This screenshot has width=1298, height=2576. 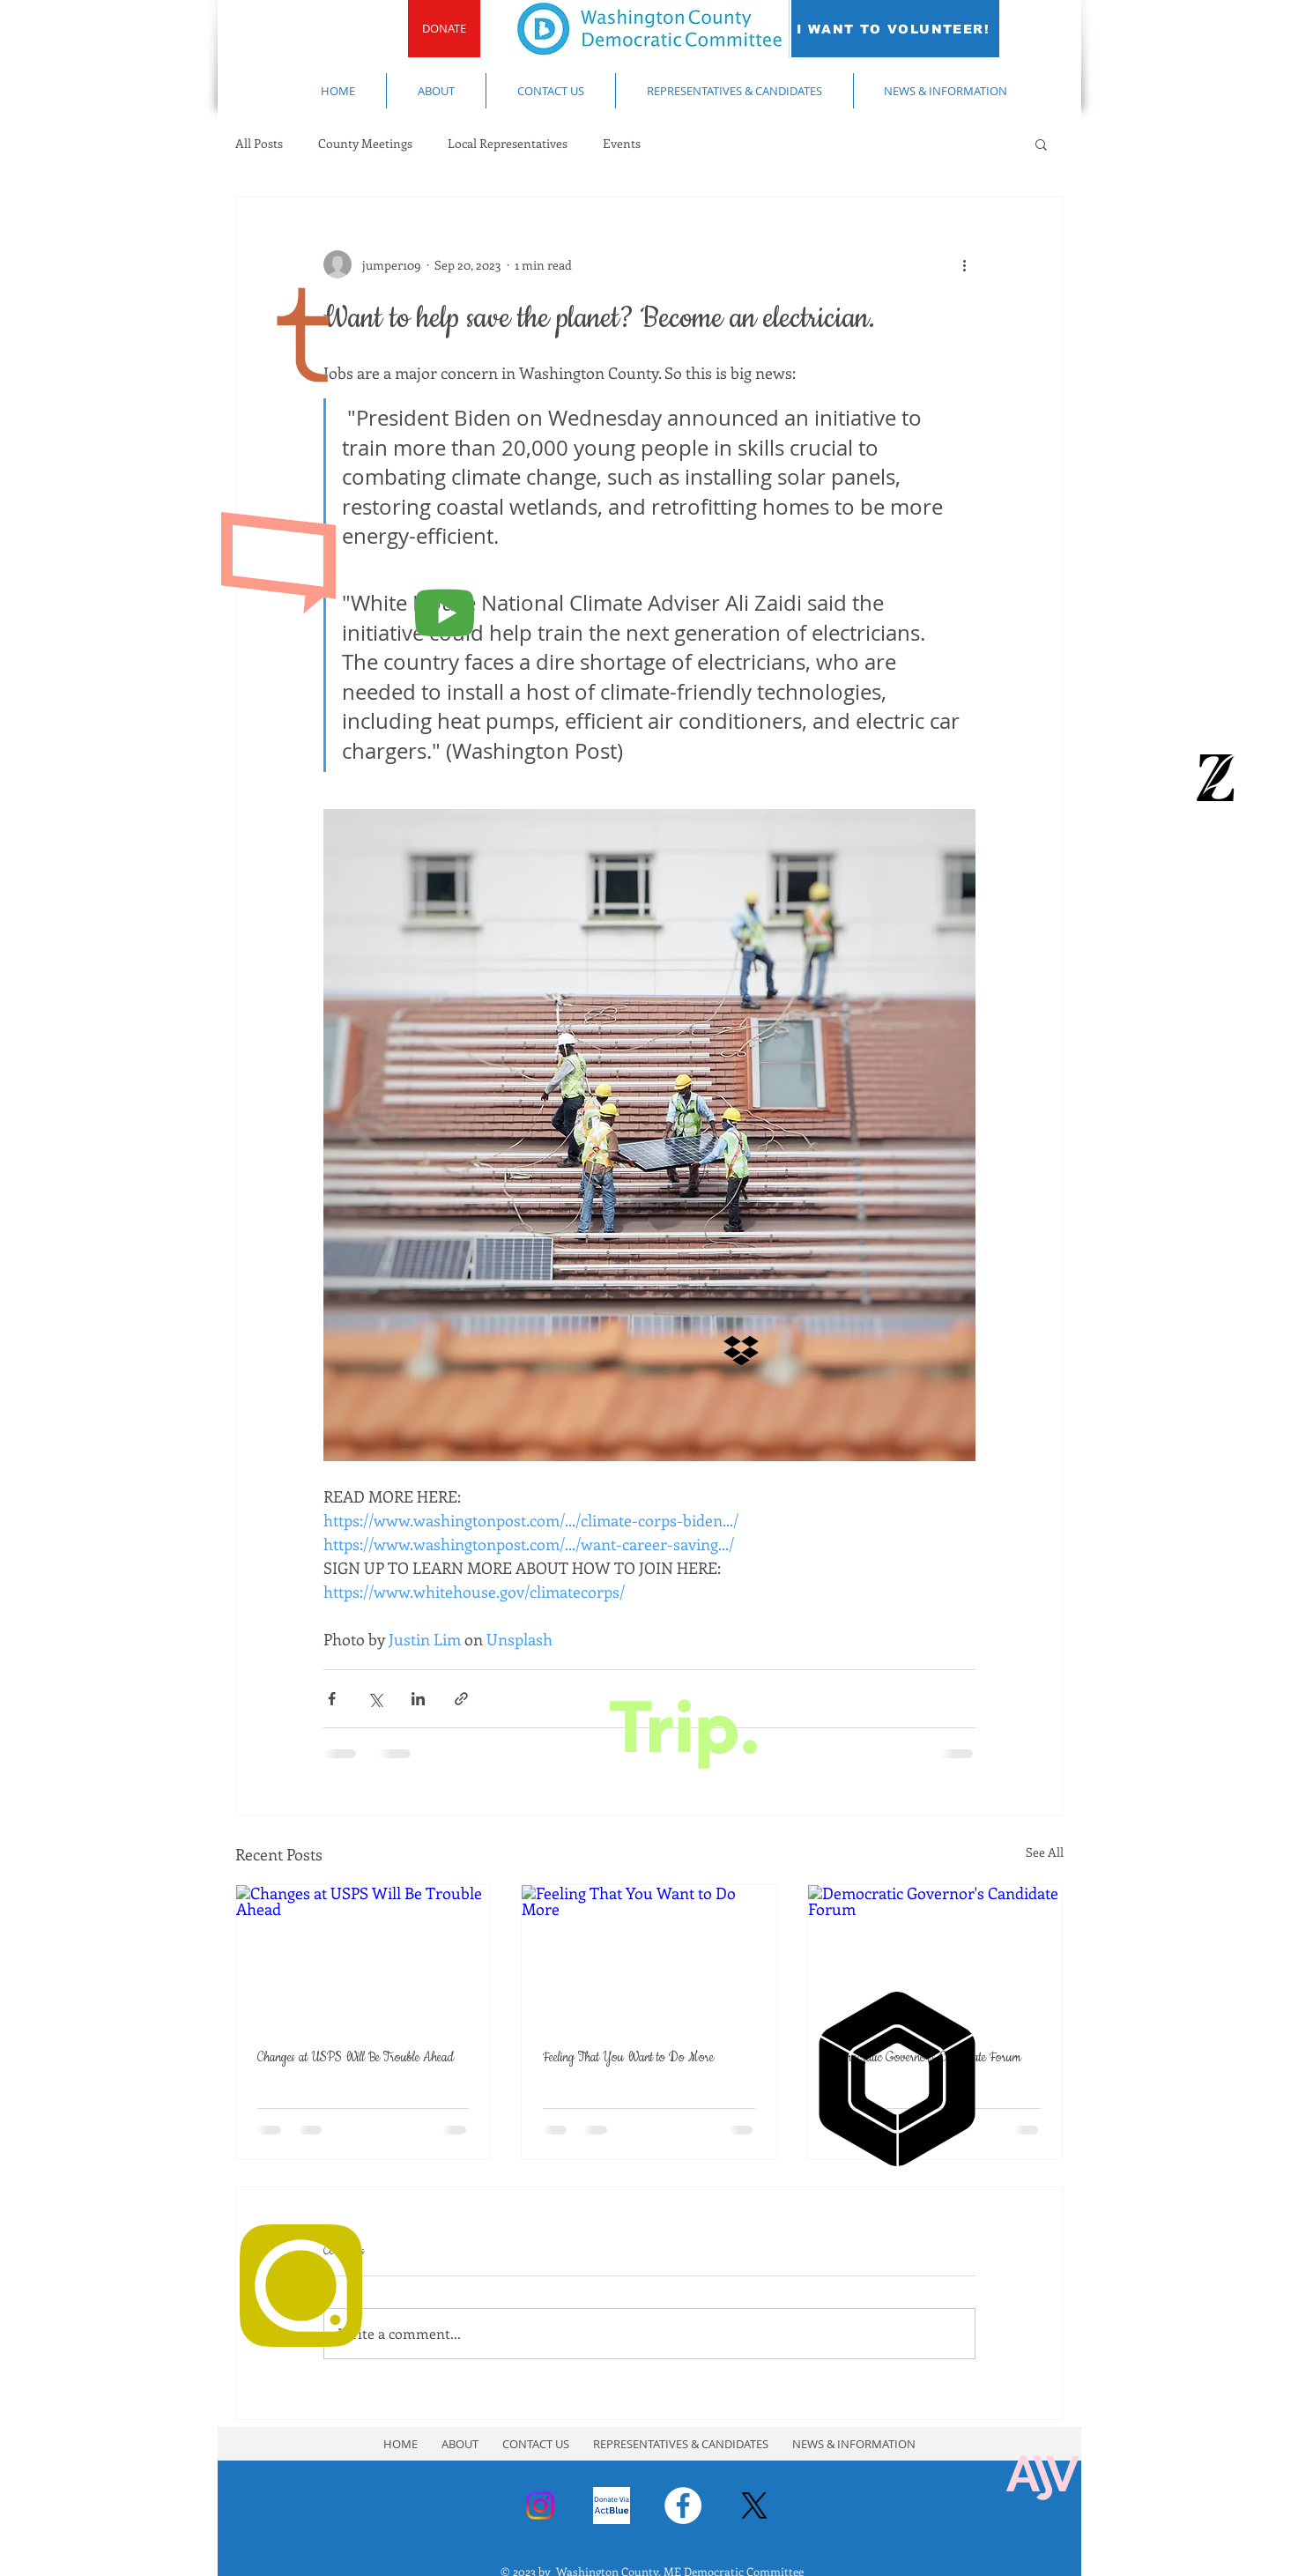 What do you see at coordinates (444, 612) in the screenshot?
I see `open YouTube app` at bounding box center [444, 612].